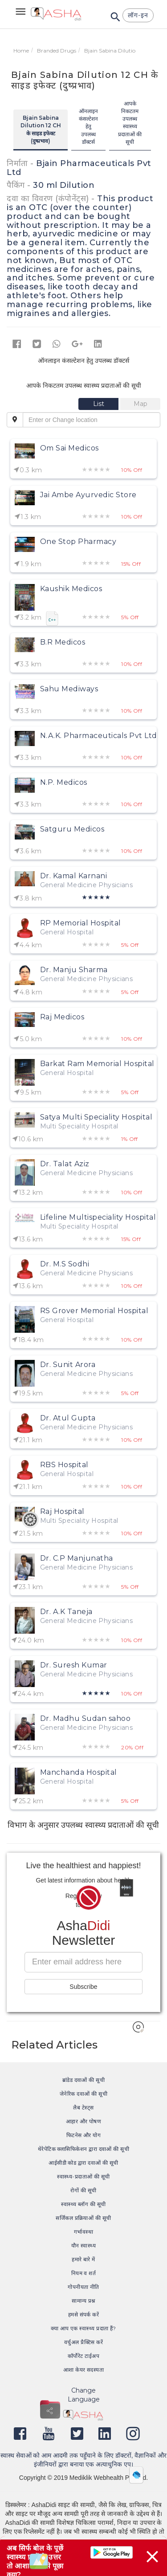 The width and height of the screenshot is (167, 2576). I want to click on open photo management app, so click(39, 2561).